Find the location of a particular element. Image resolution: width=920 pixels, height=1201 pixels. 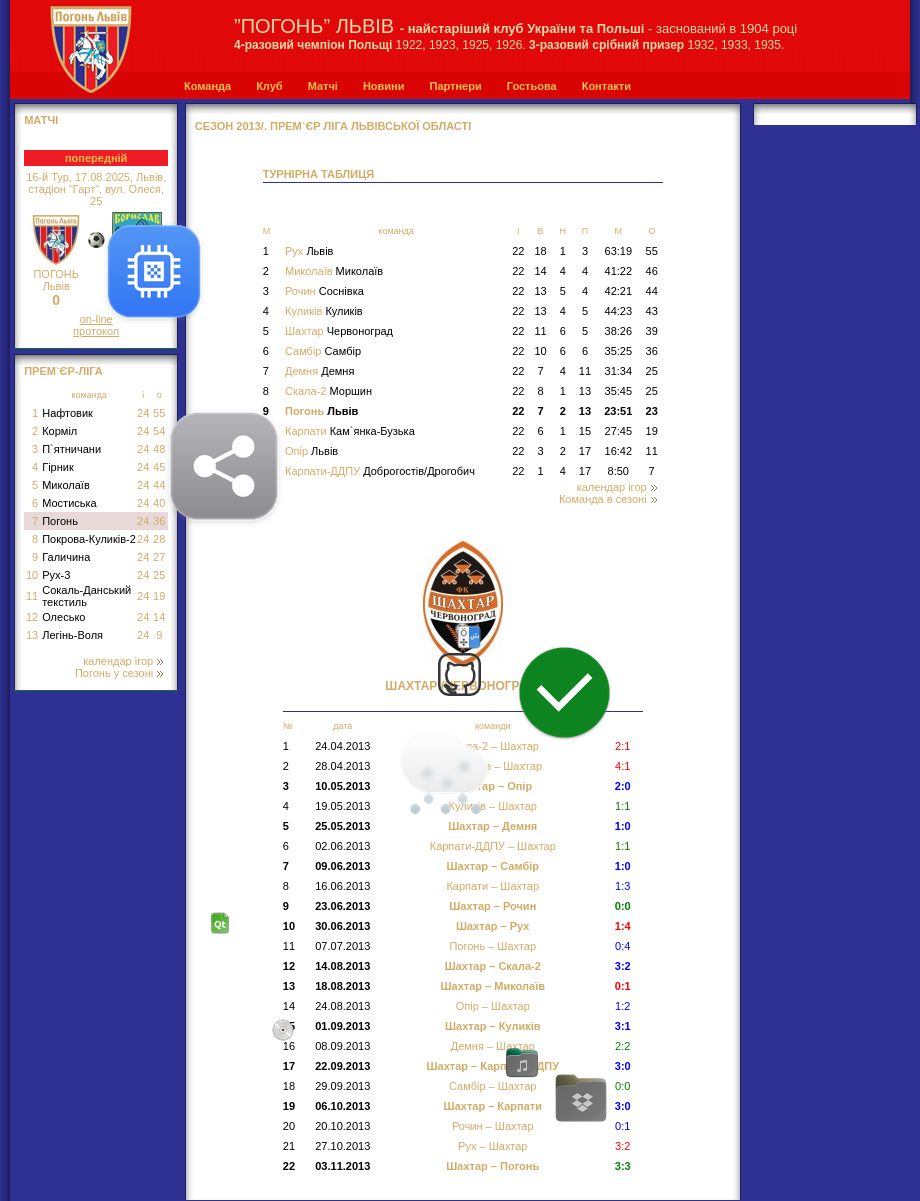

open GitHub Desktop application is located at coordinates (459, 674).